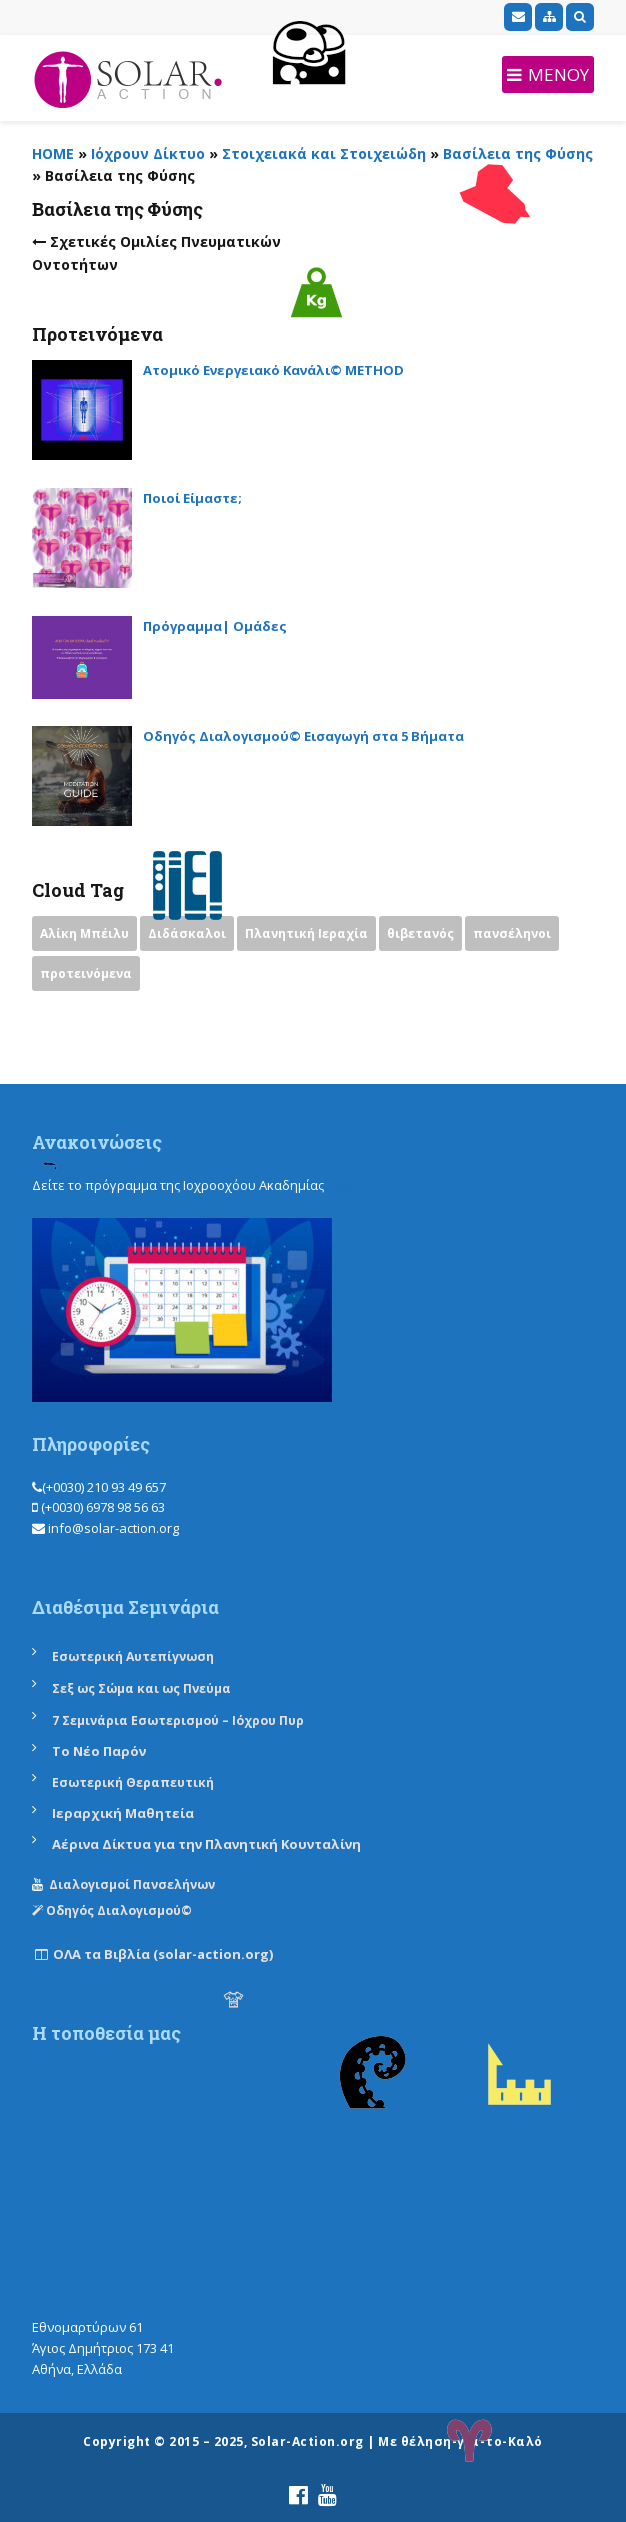 This screenshot has width=626, height=2522. I want to click on indicates a sea creature or ocean-themed game element, so click(372, 2072).